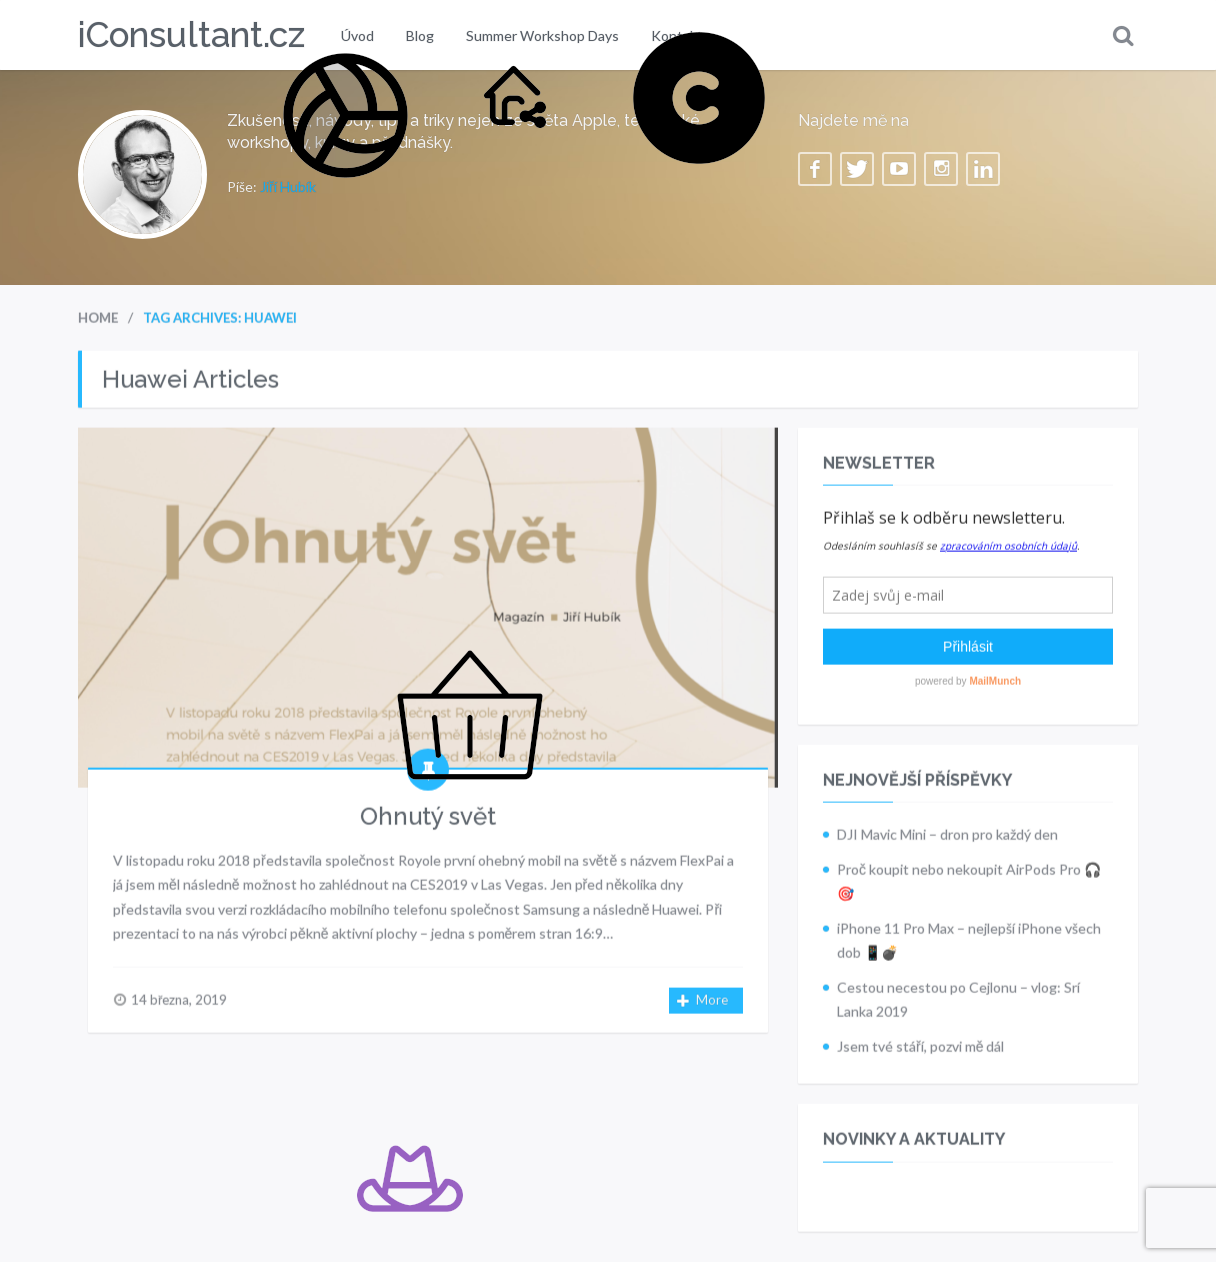  What do you see at coordinates (410, 1182) in the screenshot?
I see `select cowboy hat avatar or profile accessory` at bounding box center [410, 1182].